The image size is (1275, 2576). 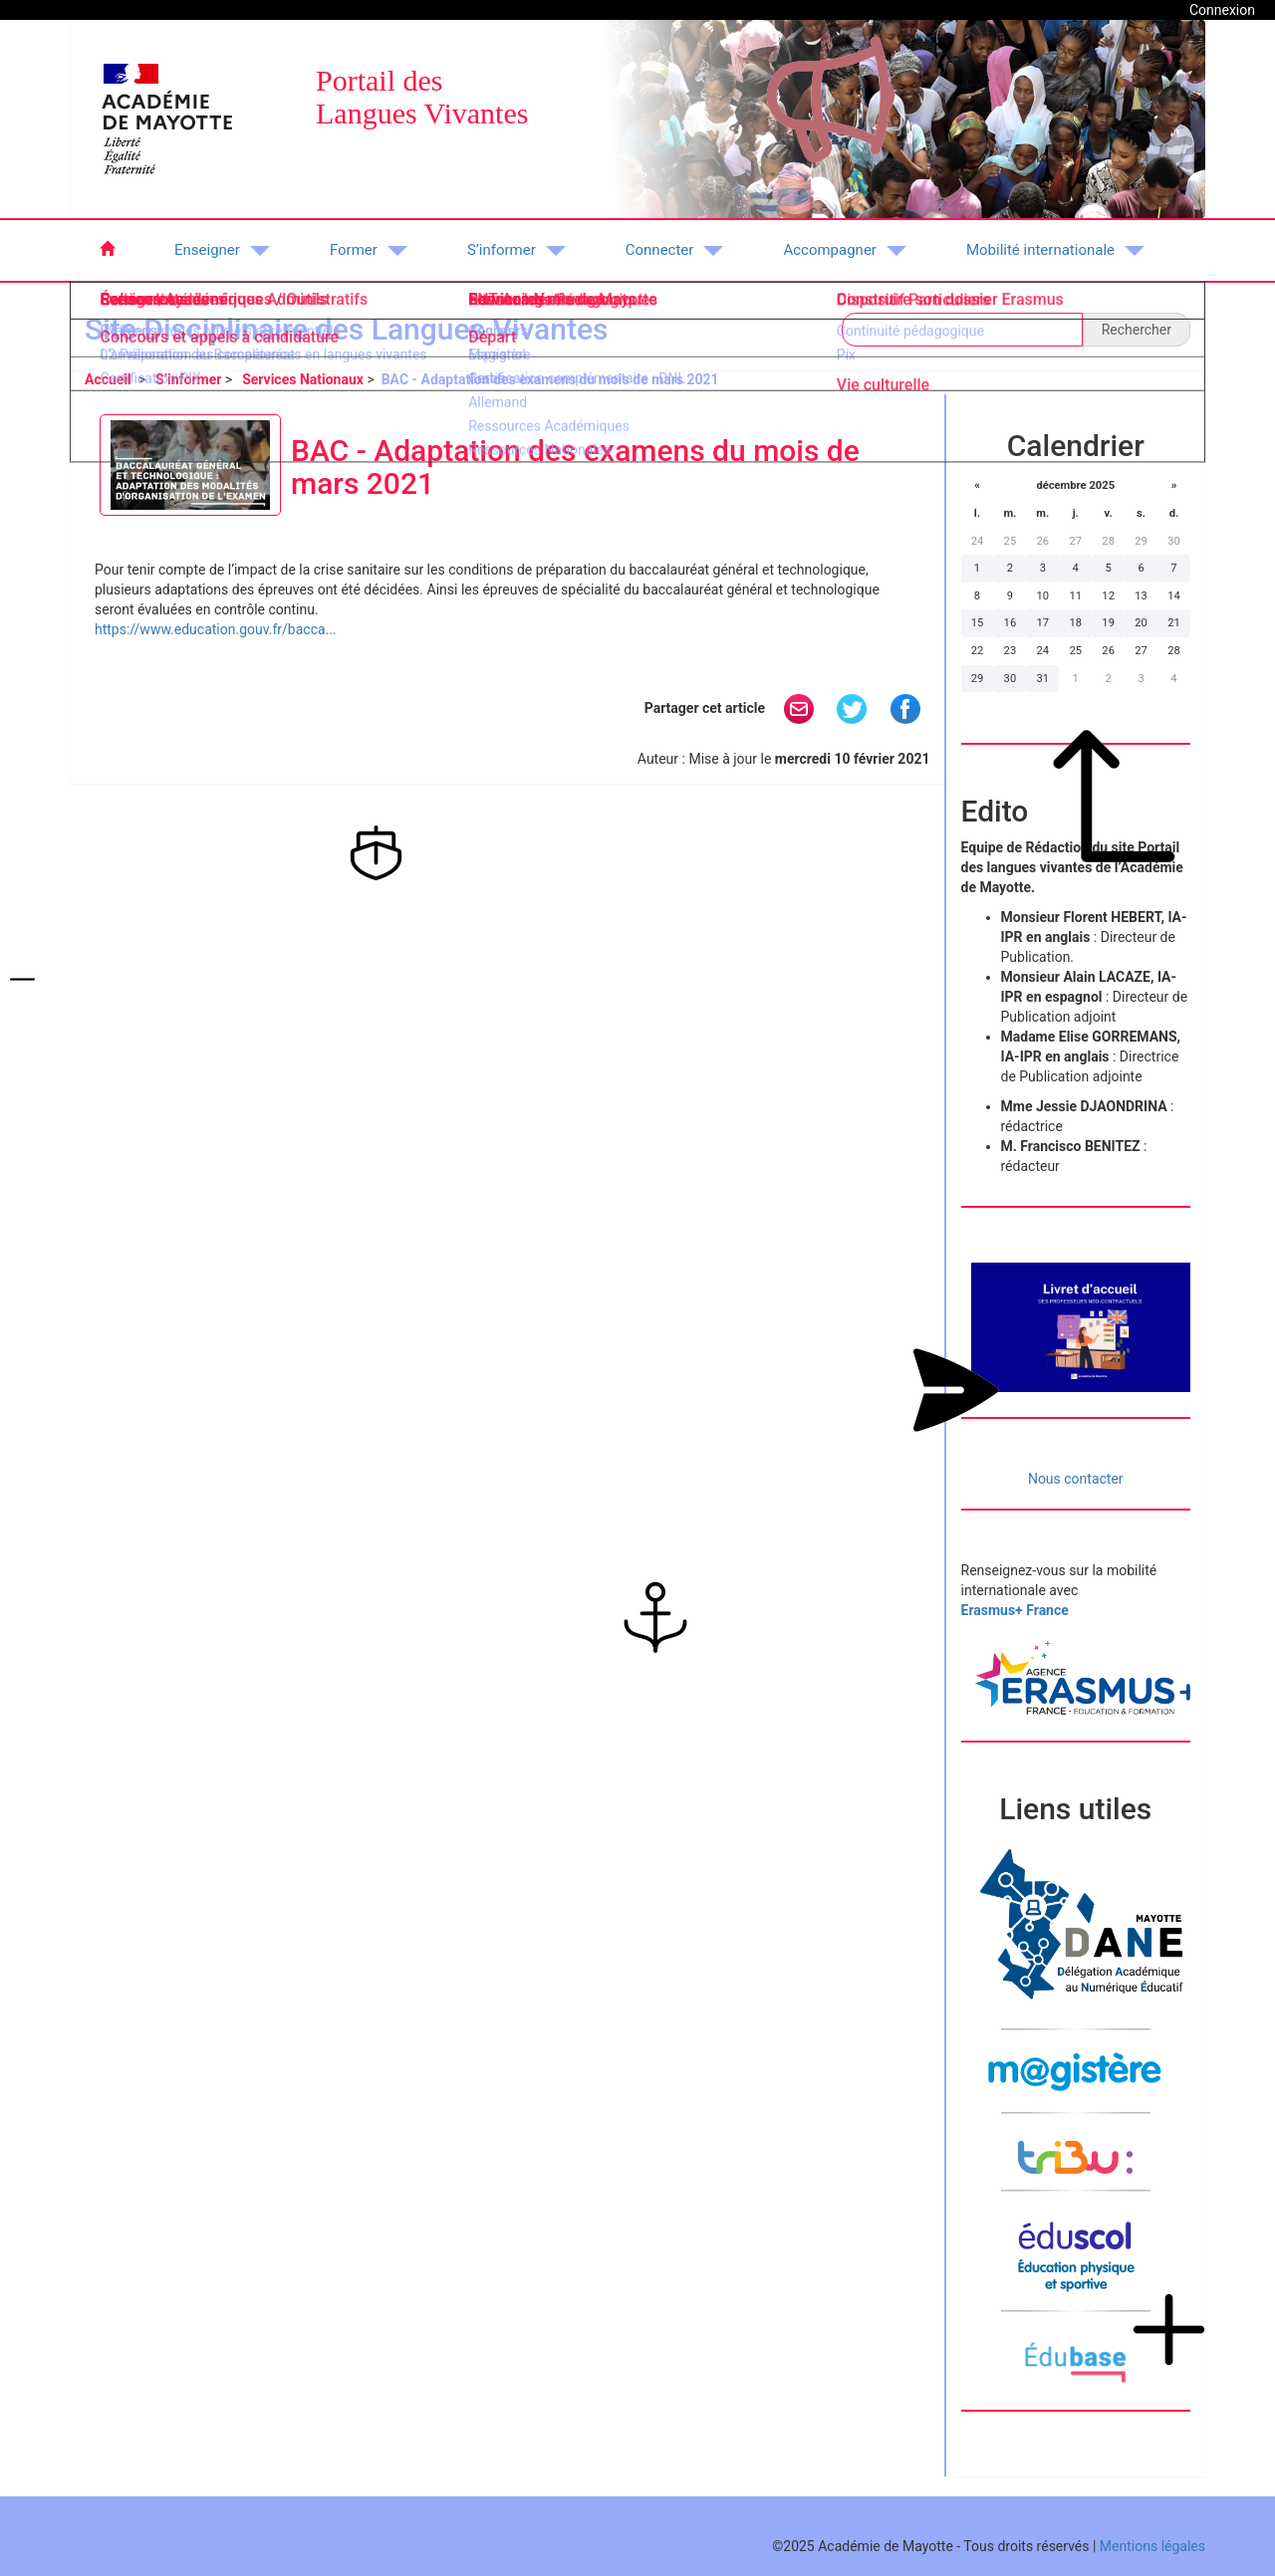 What do you see at coordinates (22, 979) in the screenshot?
I see `decrease quantity or value` at bounding box center [22, 979].